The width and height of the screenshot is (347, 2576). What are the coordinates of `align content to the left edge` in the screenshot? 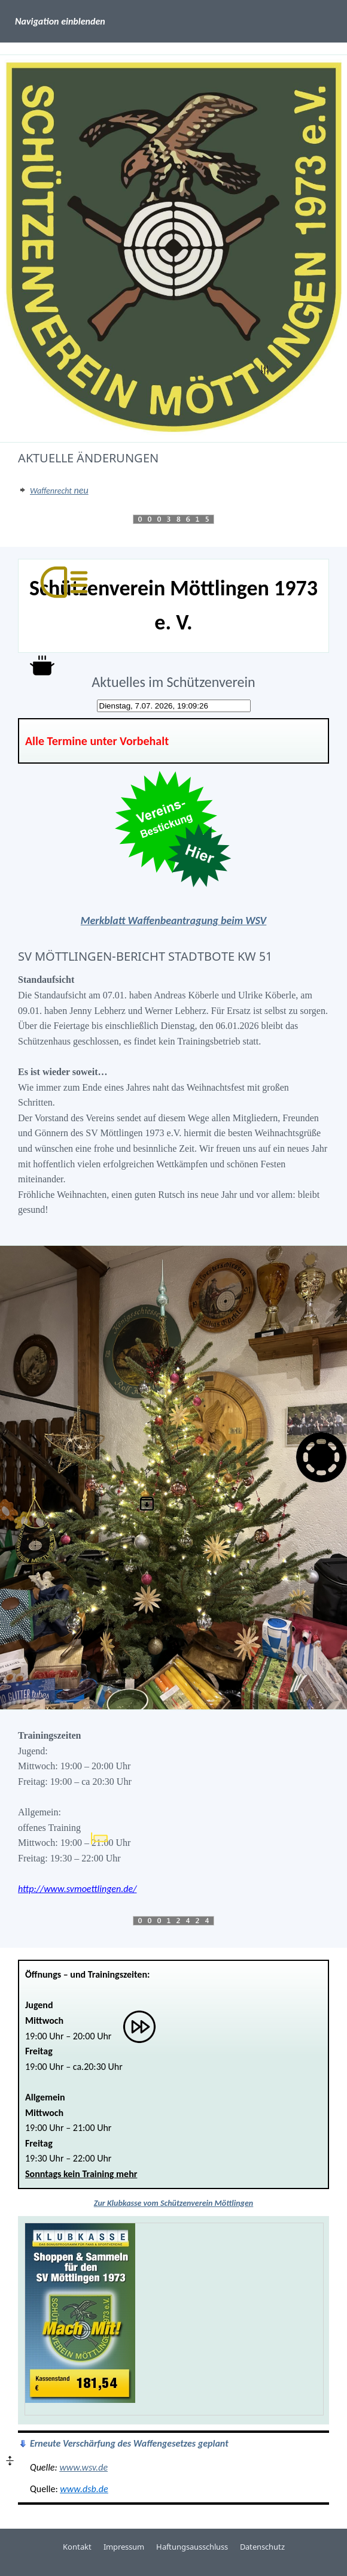 It's located at (99, 1838).